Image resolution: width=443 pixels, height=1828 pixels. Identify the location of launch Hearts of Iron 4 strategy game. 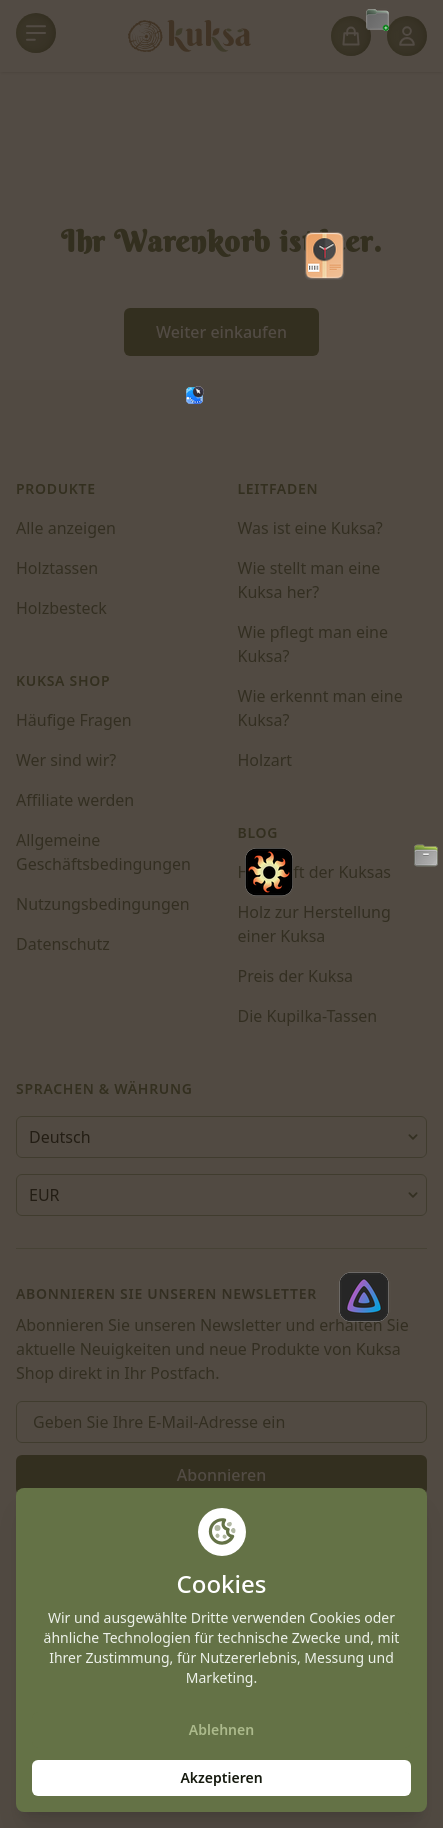
(269, 872).